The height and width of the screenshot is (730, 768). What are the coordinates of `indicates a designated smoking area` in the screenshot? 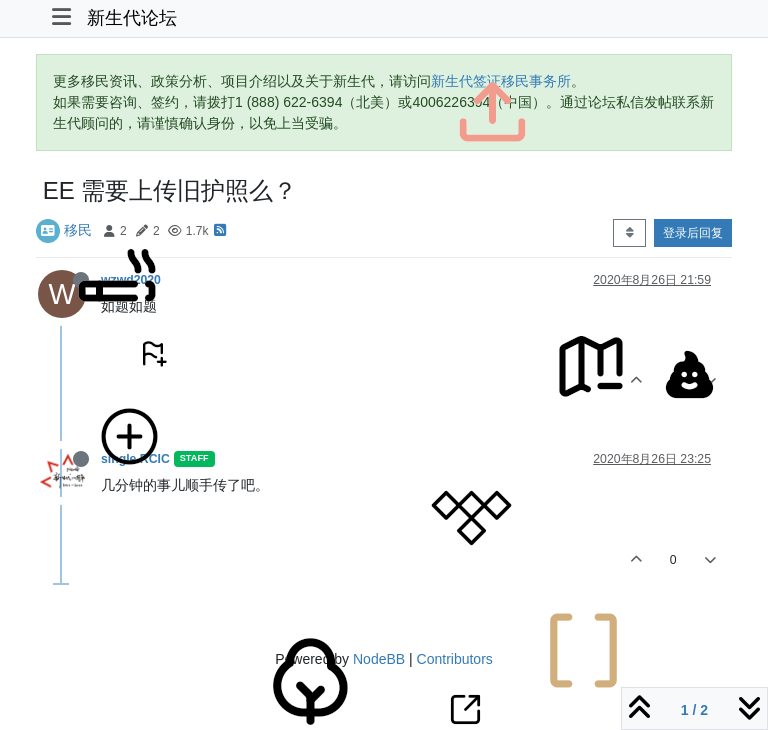 It's located at (117, 284).